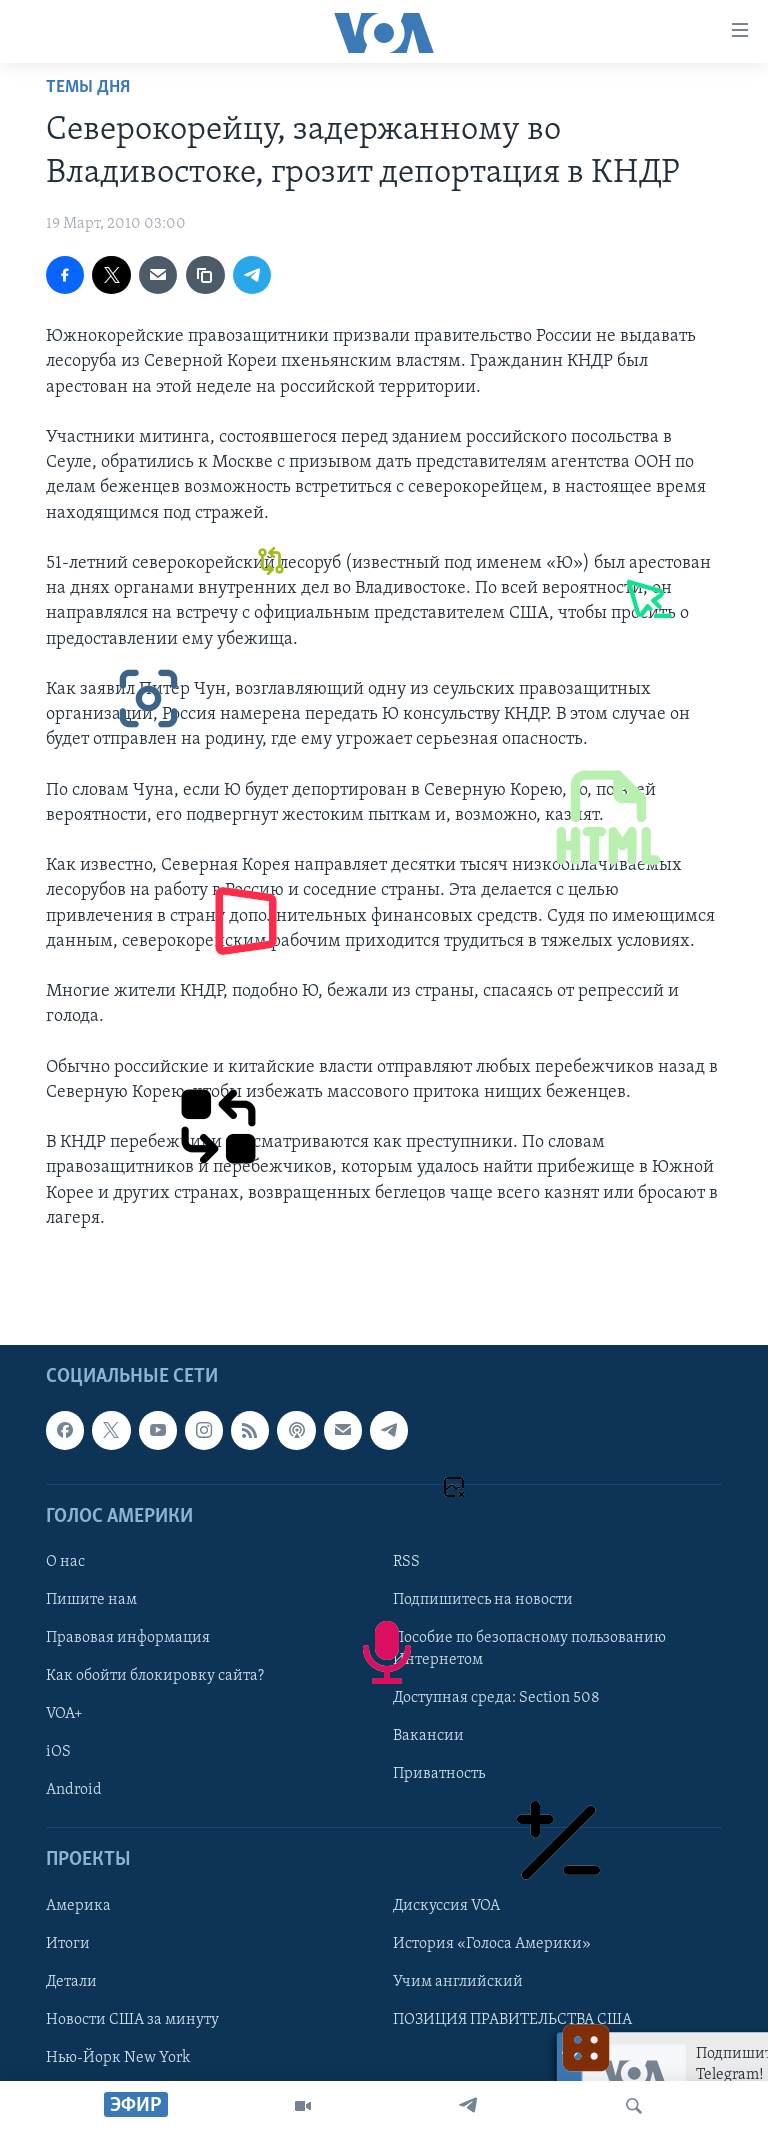  What do you see at coordinates (454, 1487) in the screenshot?
I see `remove or delete a photo` at bounding box center [454, 1487].